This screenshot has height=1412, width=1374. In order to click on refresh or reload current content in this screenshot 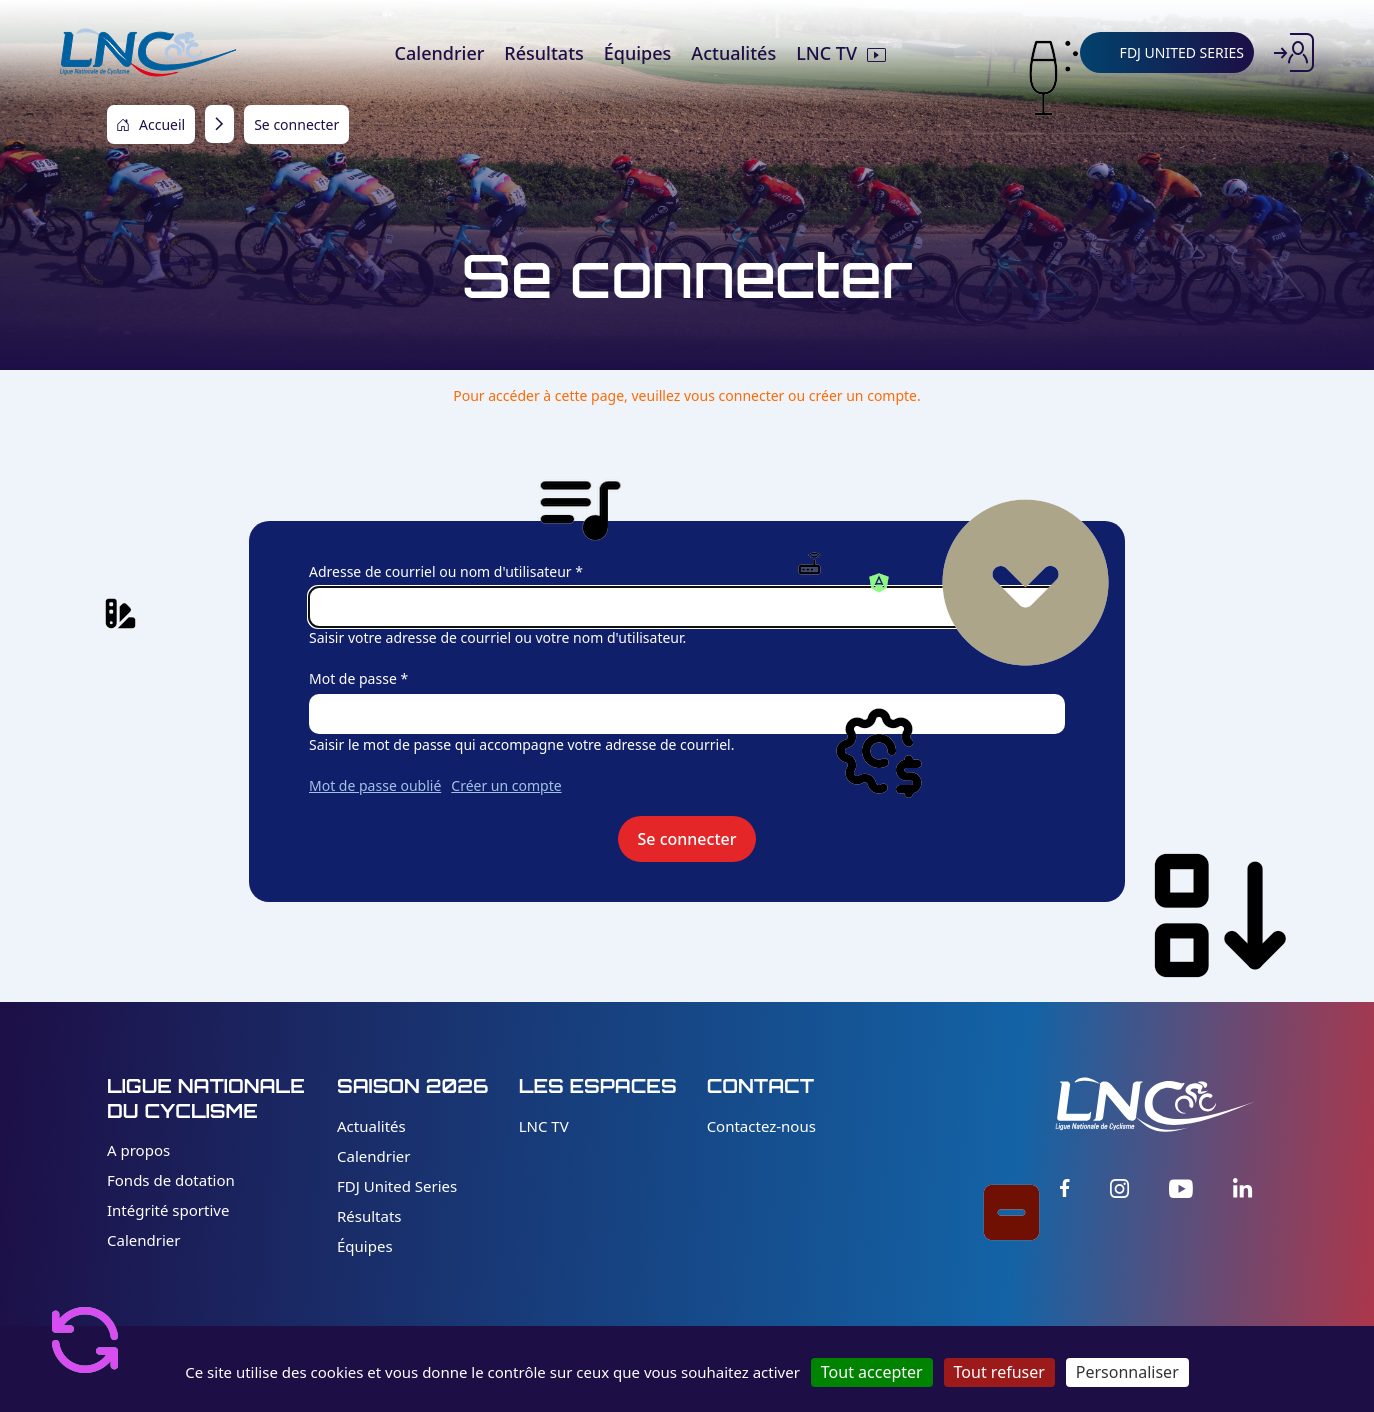, I will do `click(85, 1340)`.